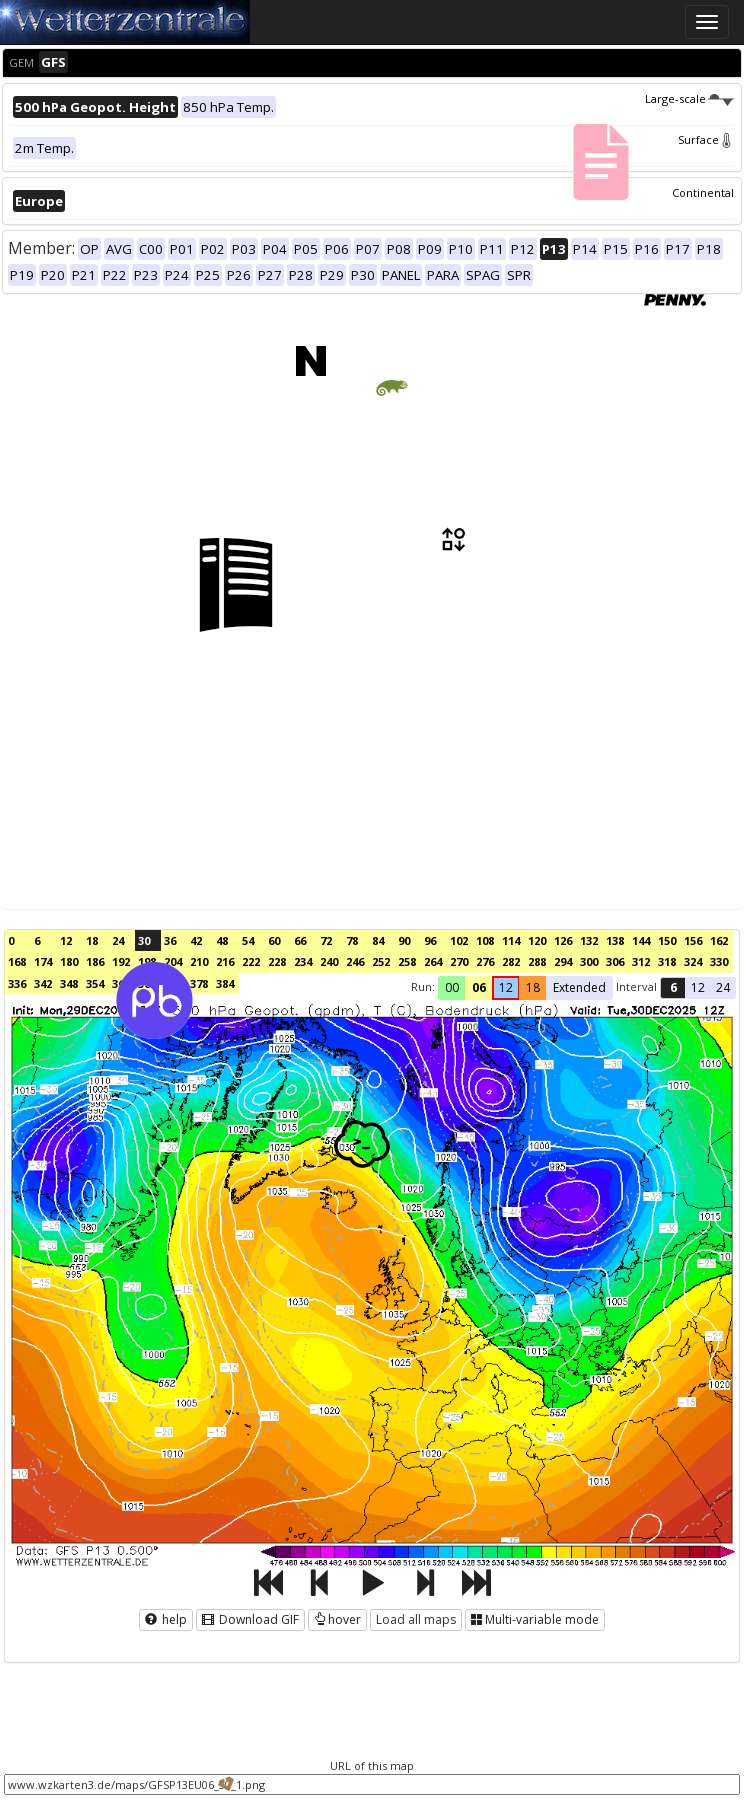 The height and width of the screenshot is (1800, 744). What do you see at coordinates (601, 162) in the screenshot?
I see `open google docs` at bounding box center [601, 162].